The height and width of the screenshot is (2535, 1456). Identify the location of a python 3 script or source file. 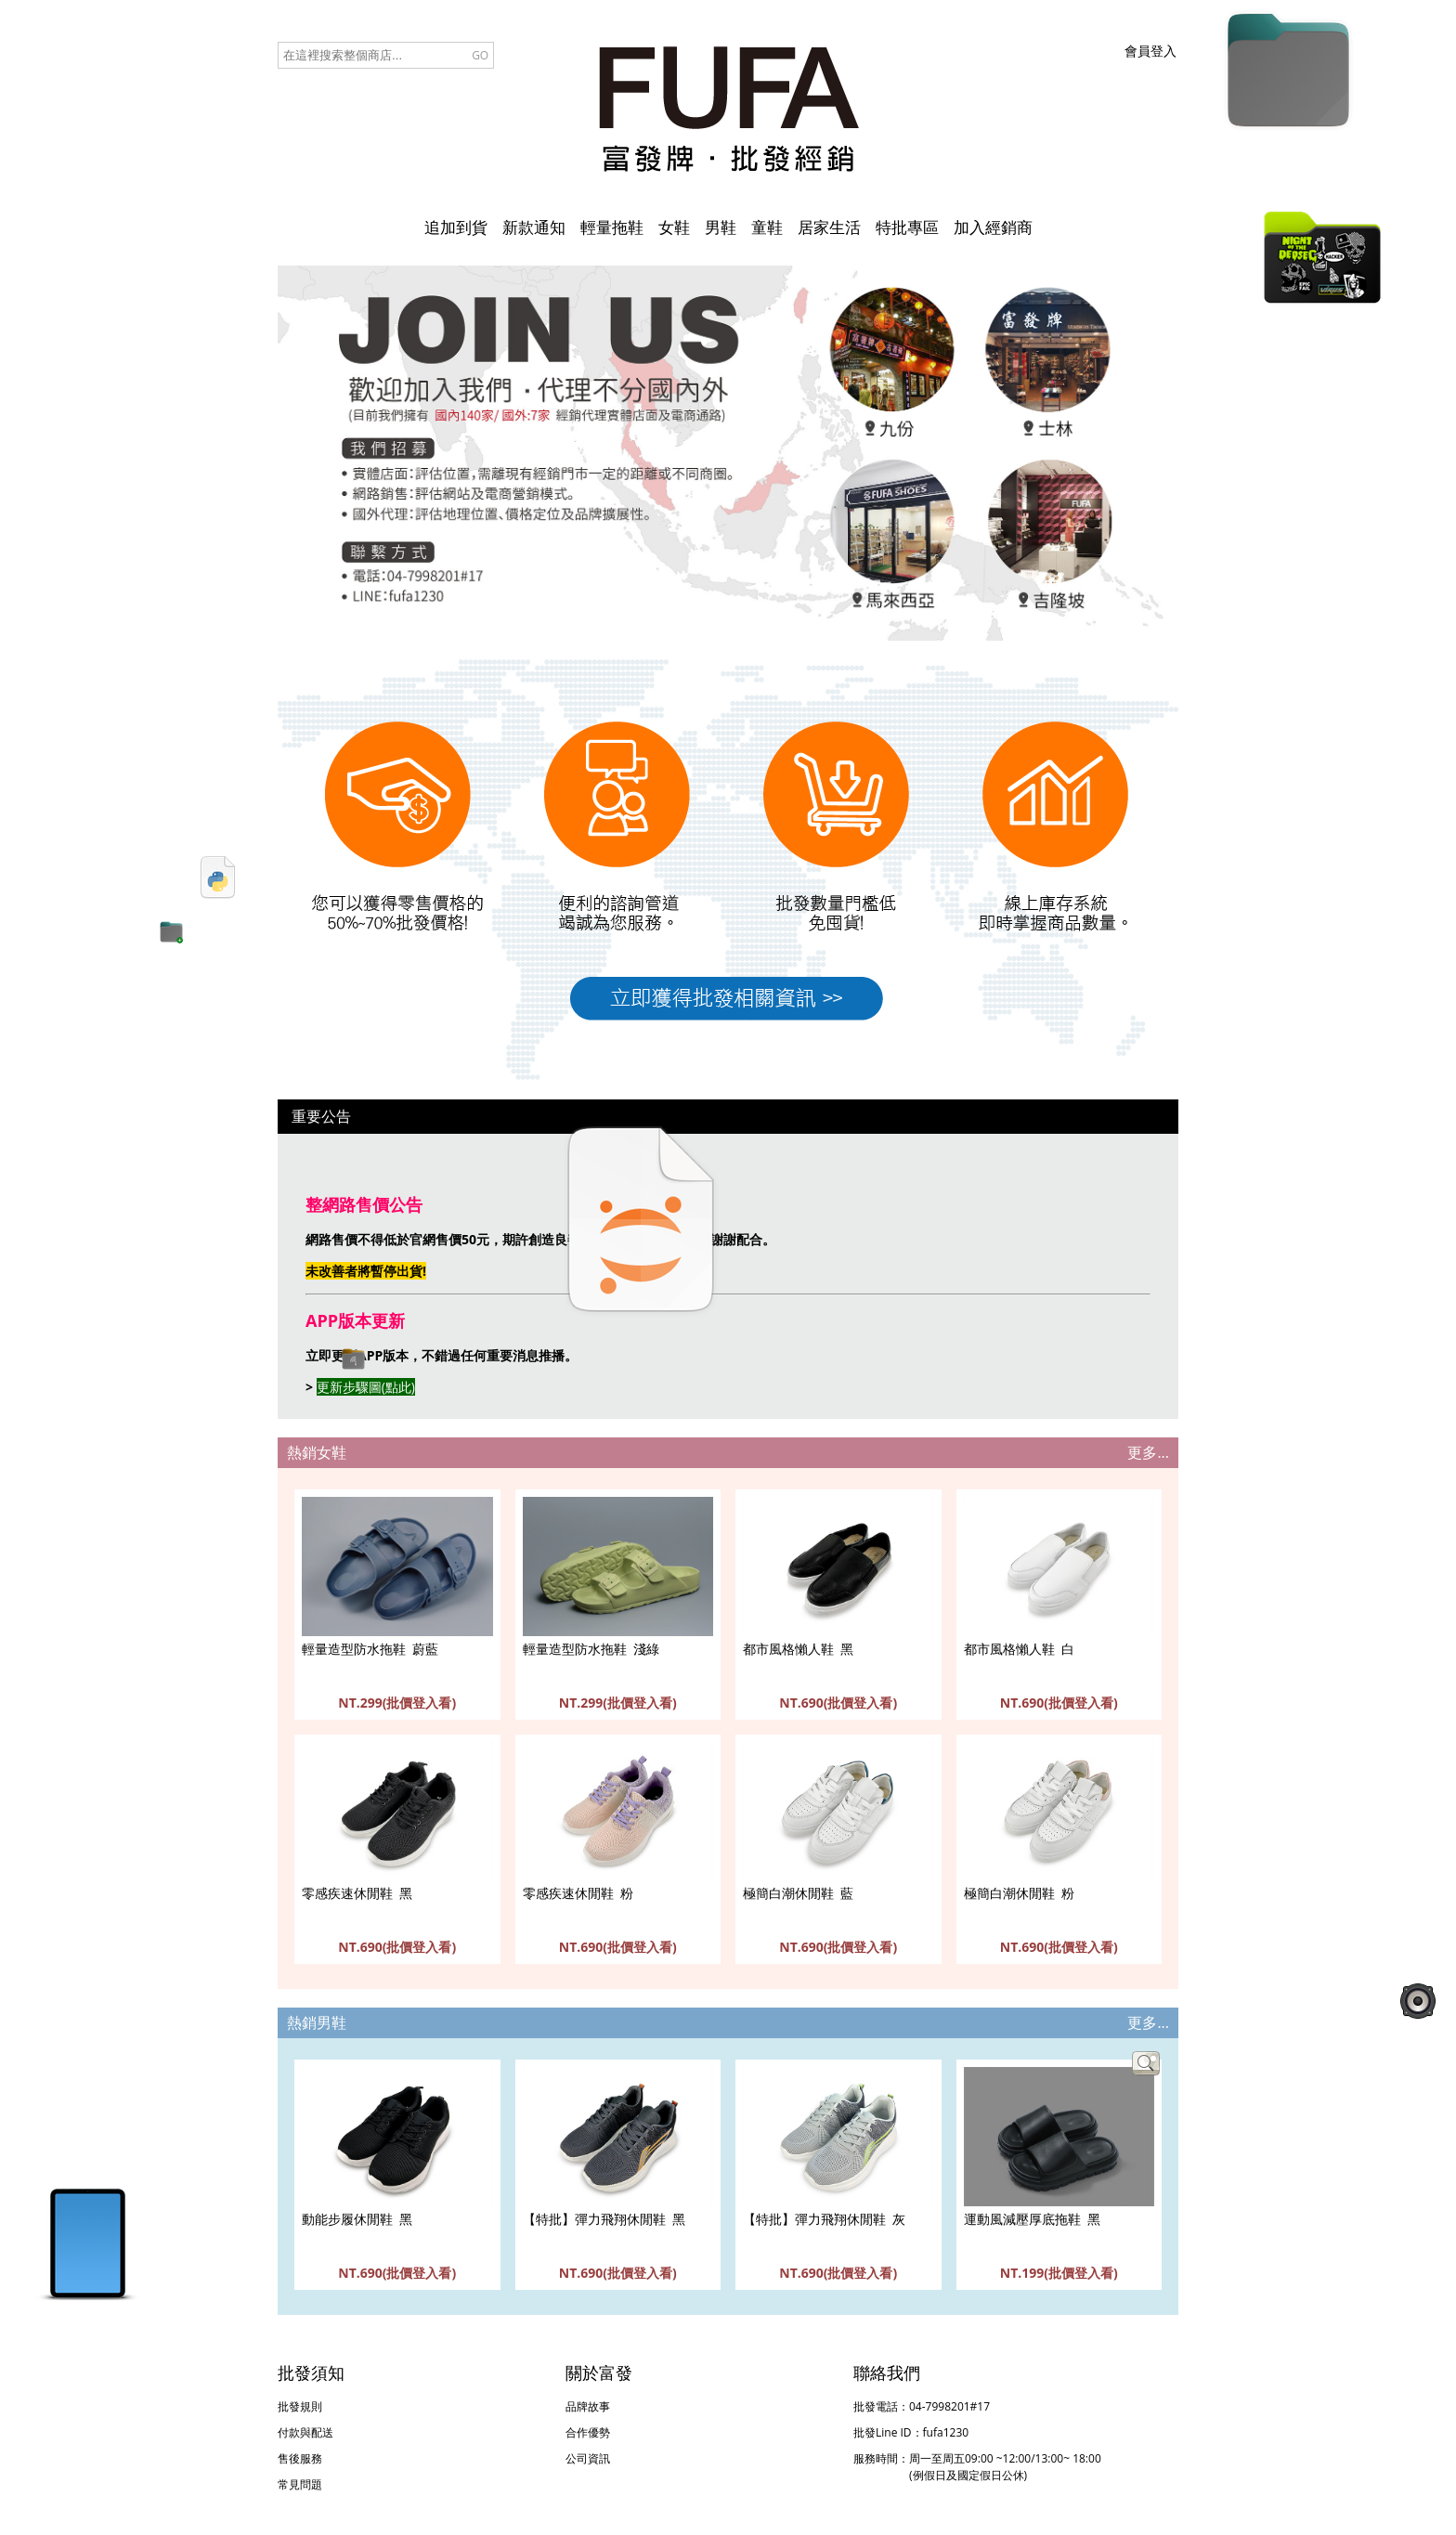
(217, 877).